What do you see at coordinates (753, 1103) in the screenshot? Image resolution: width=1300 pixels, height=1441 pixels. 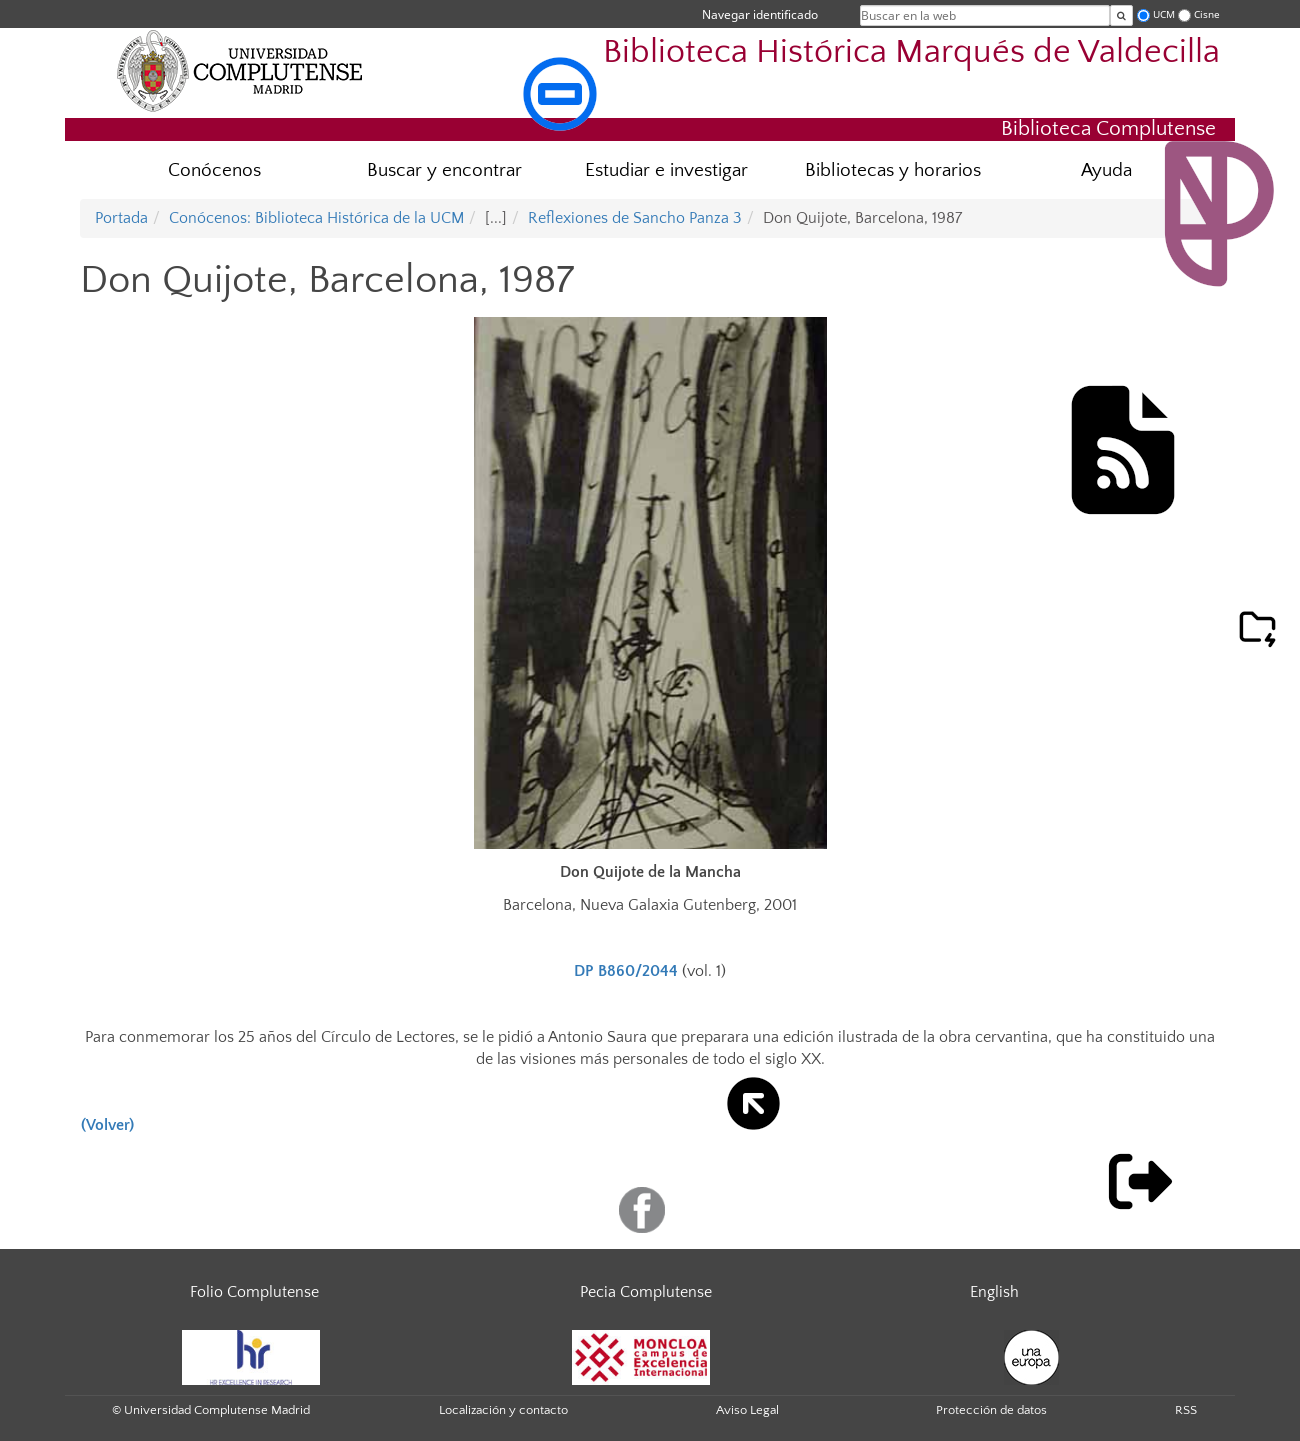 I see `navigate back to previous screen` at bounding box center [753, 1103].